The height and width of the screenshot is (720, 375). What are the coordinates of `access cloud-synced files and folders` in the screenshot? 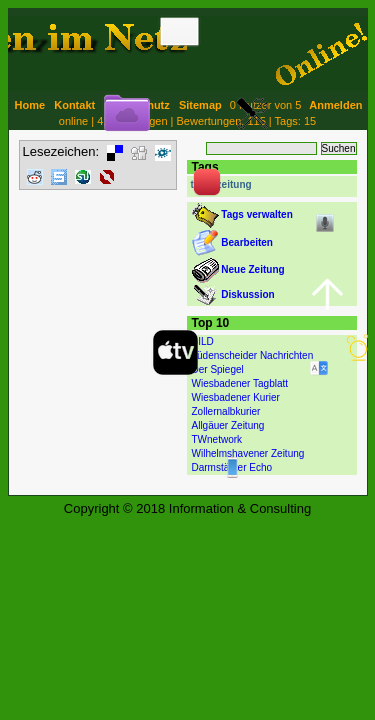 It's located at (127, 113).